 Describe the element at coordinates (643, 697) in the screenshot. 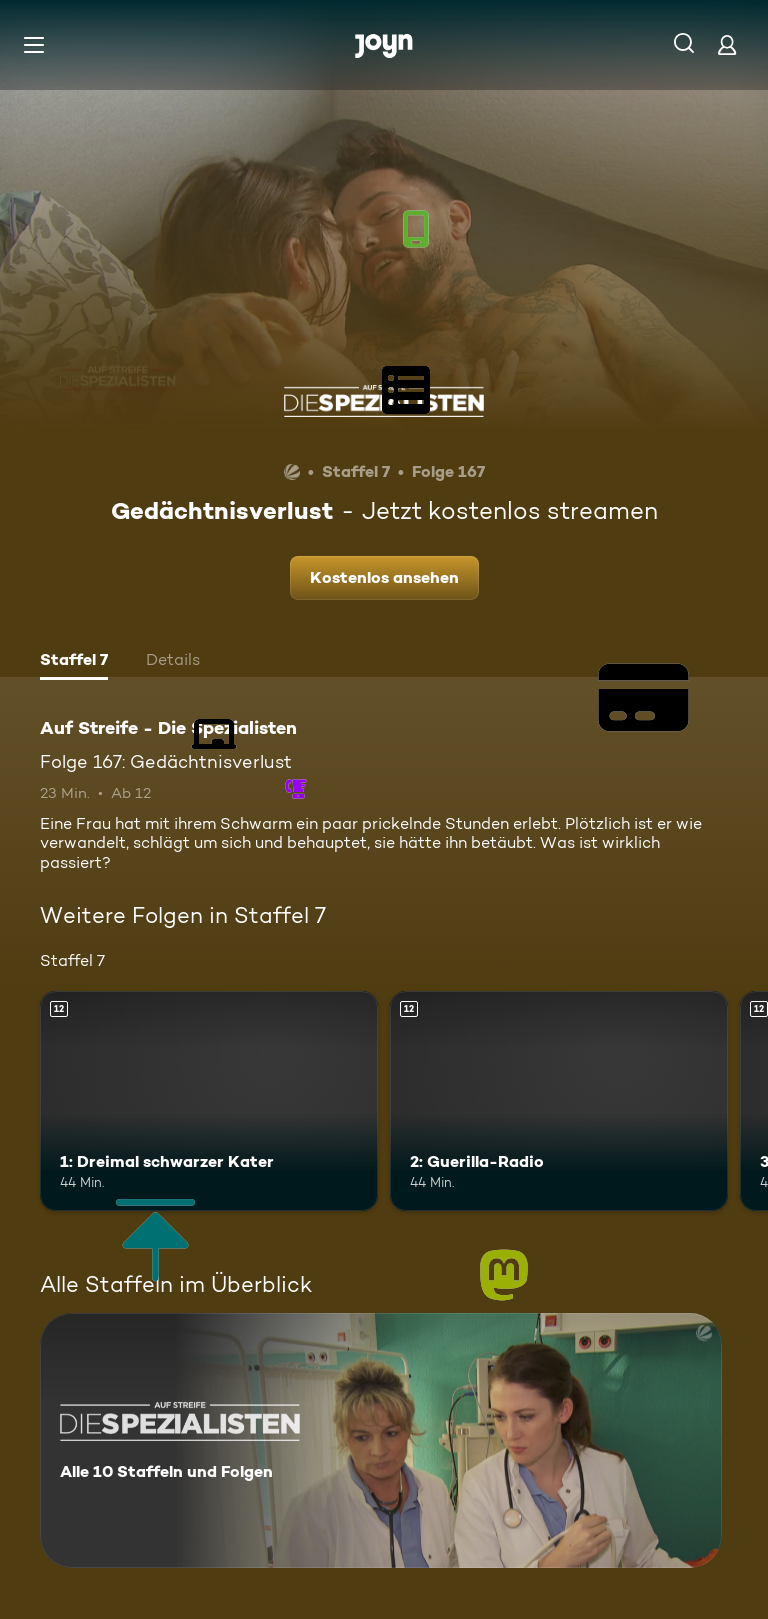

I see `manage your payment methods` at that location.